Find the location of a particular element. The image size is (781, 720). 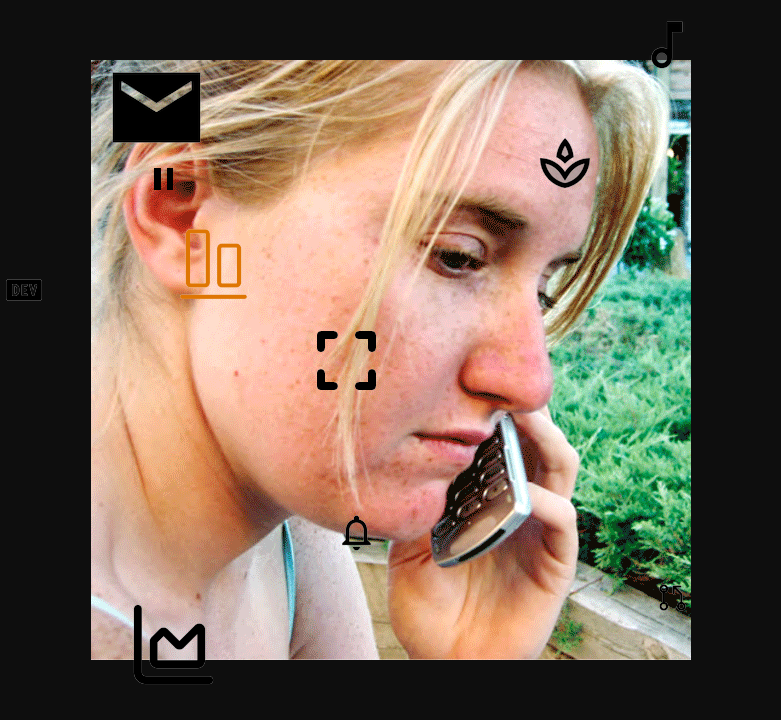

pause media playback is located at coordinates (164, 179).